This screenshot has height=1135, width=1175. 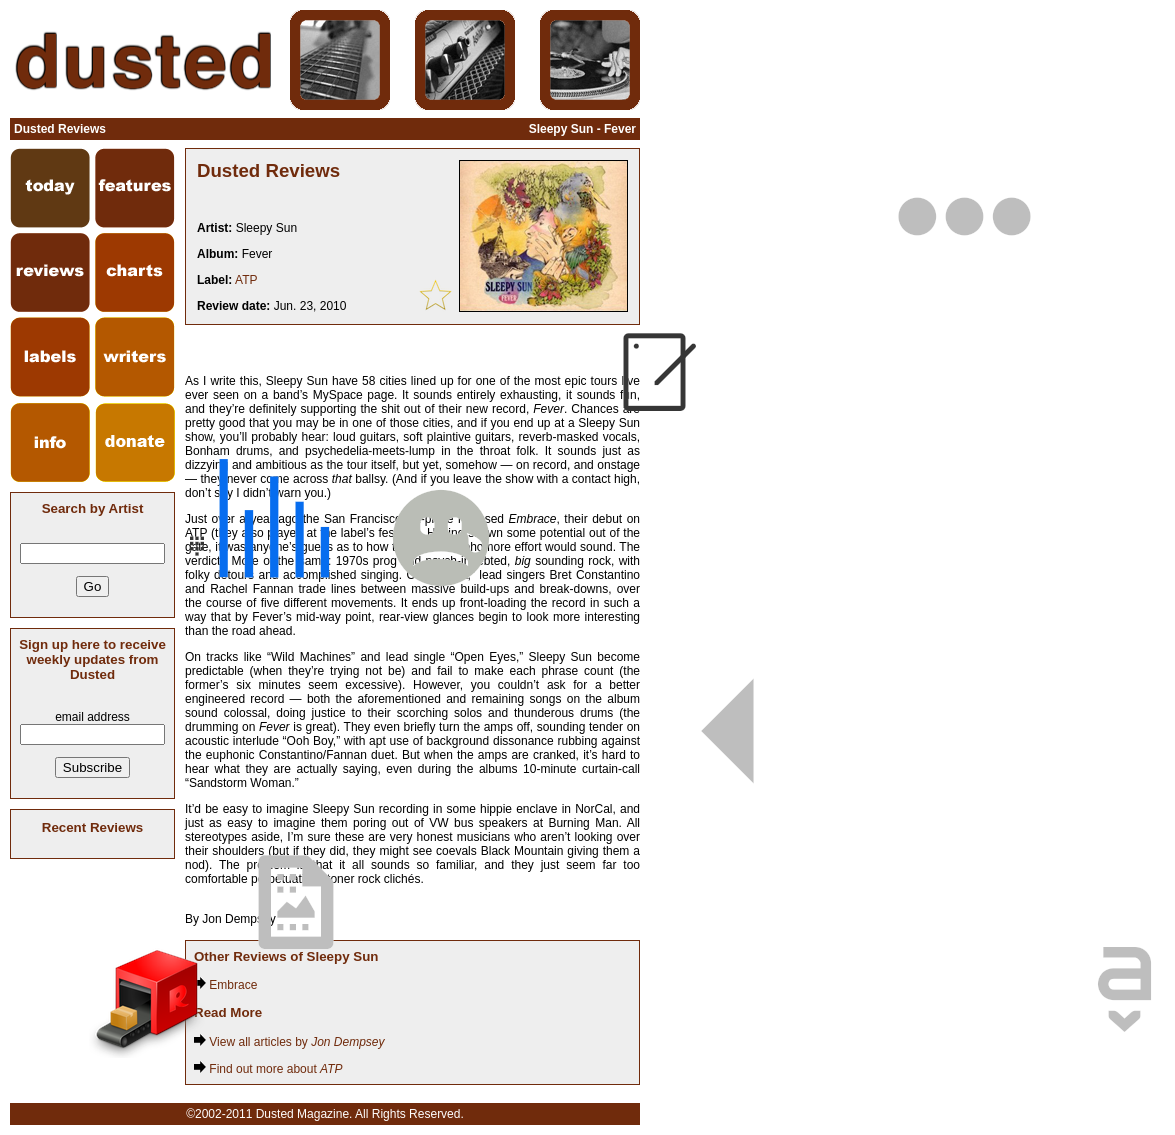 I want to click on open the phone dialpad, so click(x=197, y=547).